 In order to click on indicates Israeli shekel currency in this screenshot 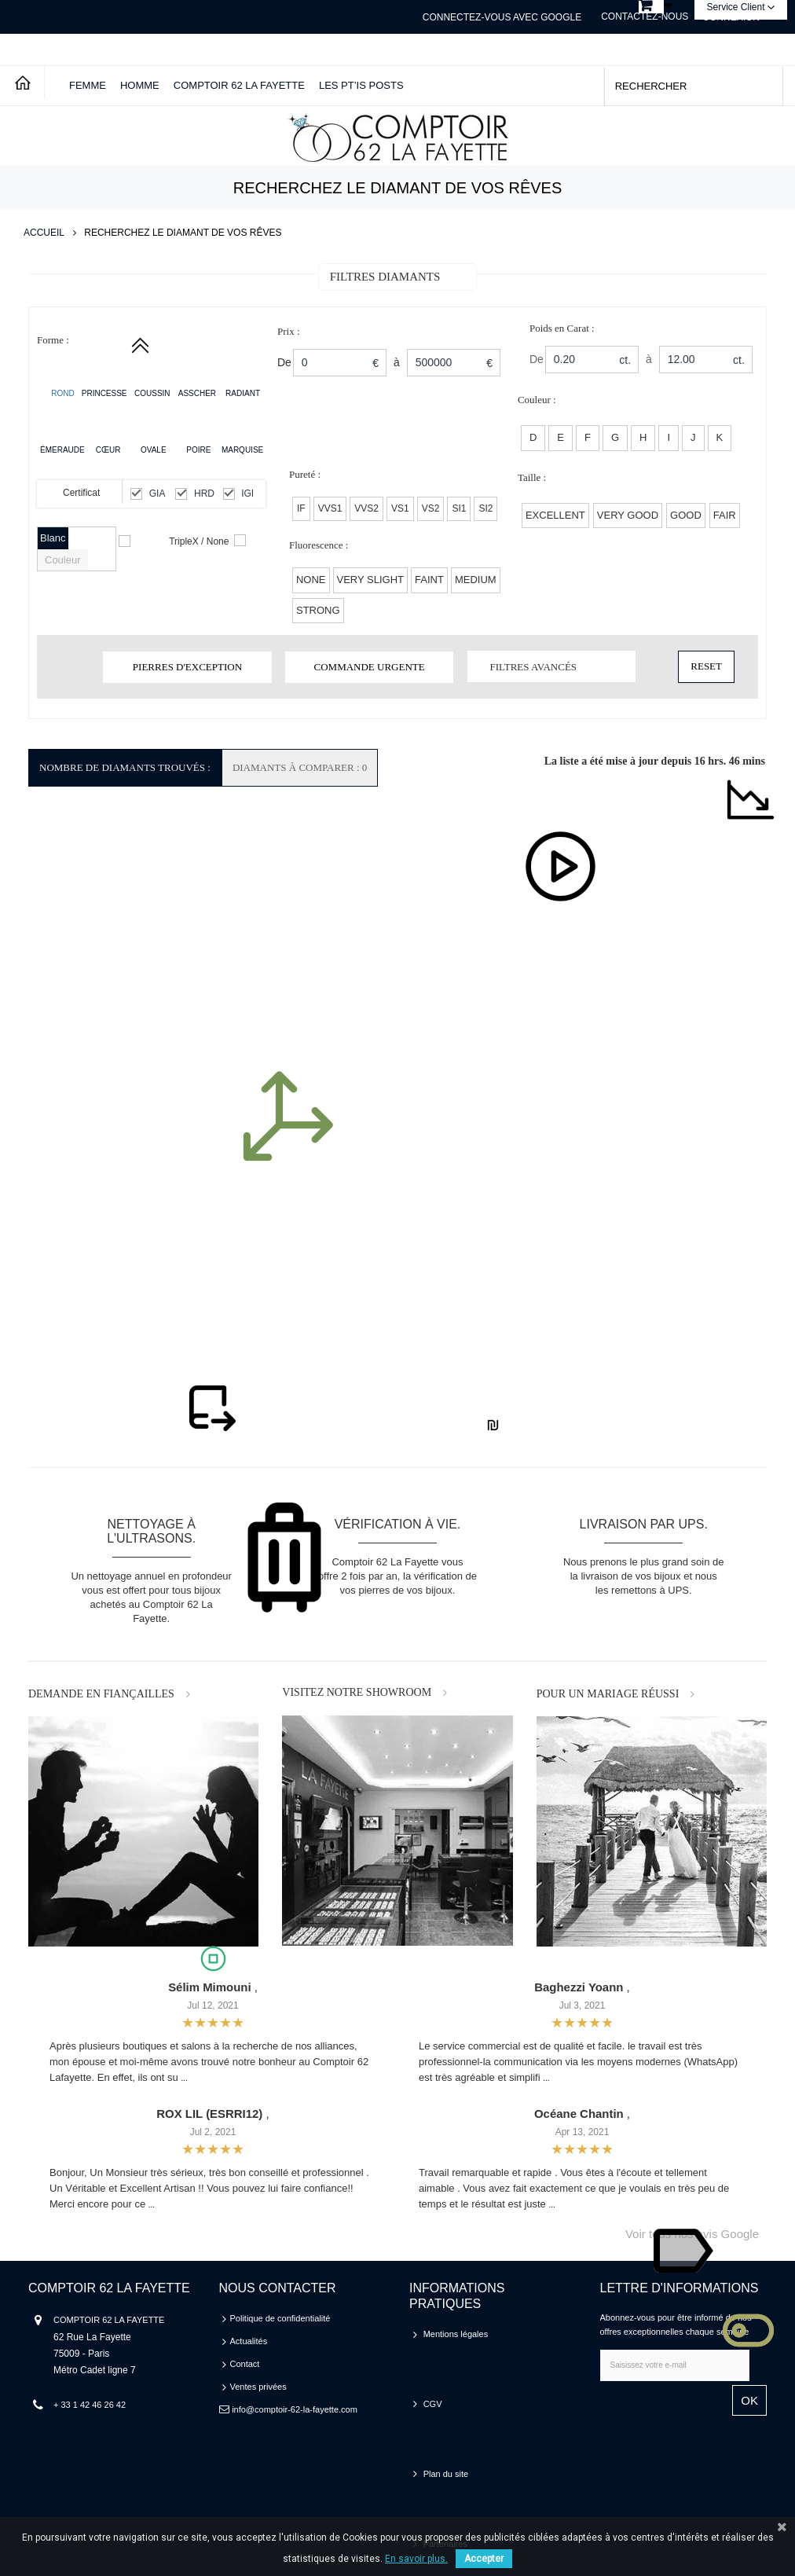, I will do `click(493, 1425)`.